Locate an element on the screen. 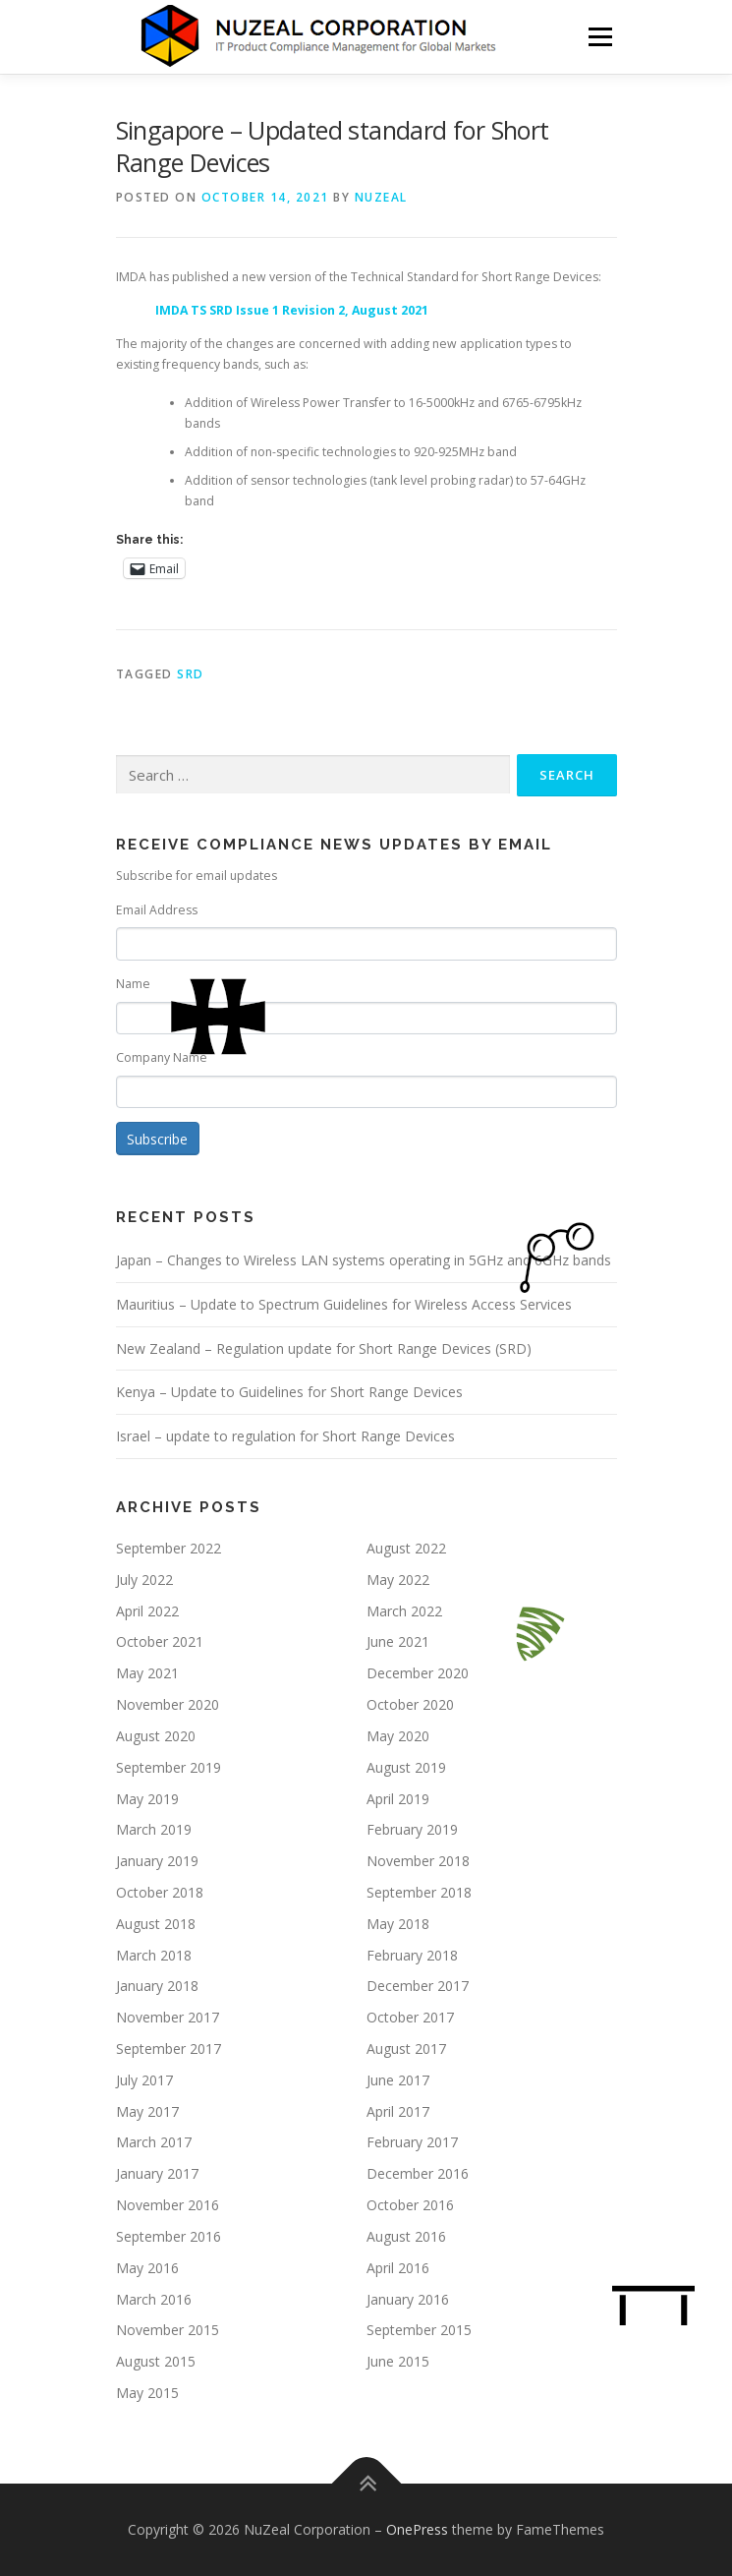 The image size is (732, 2576). equip zebra-patterned shield armor is located at coordinates (539, 1634).